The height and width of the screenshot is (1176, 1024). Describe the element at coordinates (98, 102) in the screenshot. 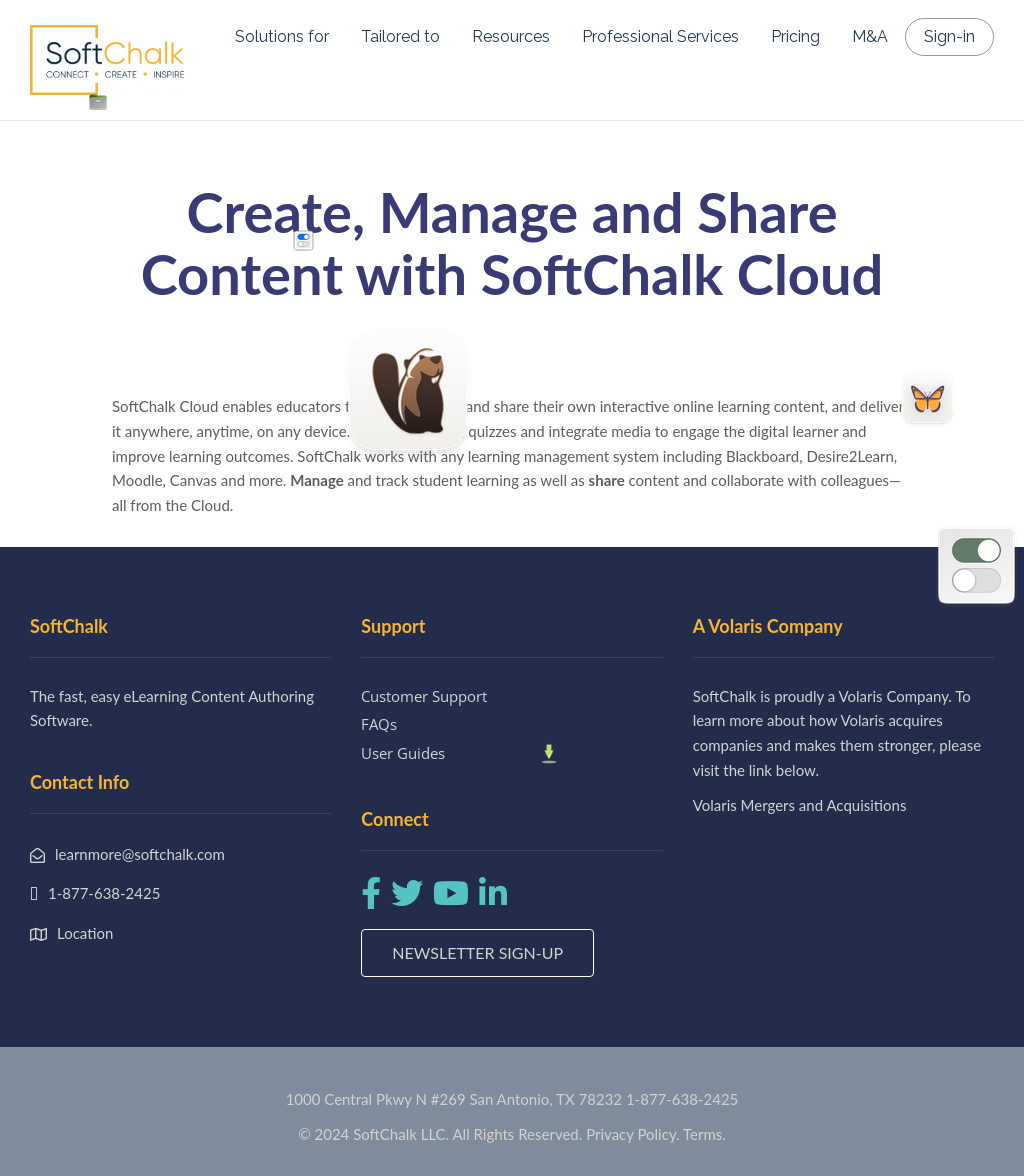

I see `open the file manager application` at that location.